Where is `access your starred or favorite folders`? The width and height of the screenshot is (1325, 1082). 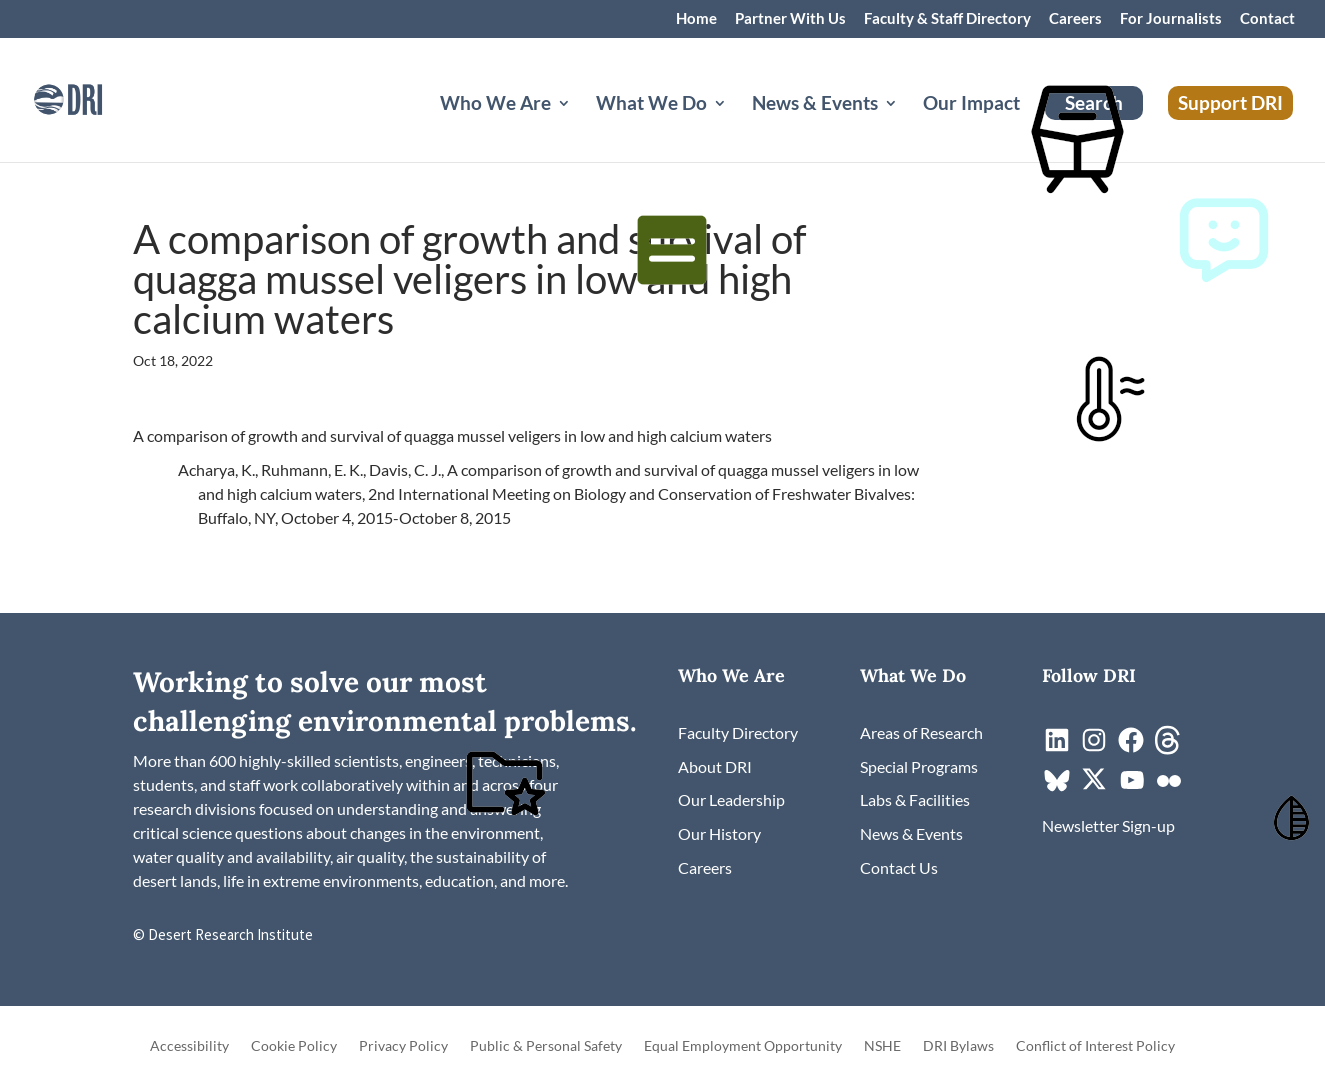 access your starred or favorite folders is located at coordinates (504, 780).